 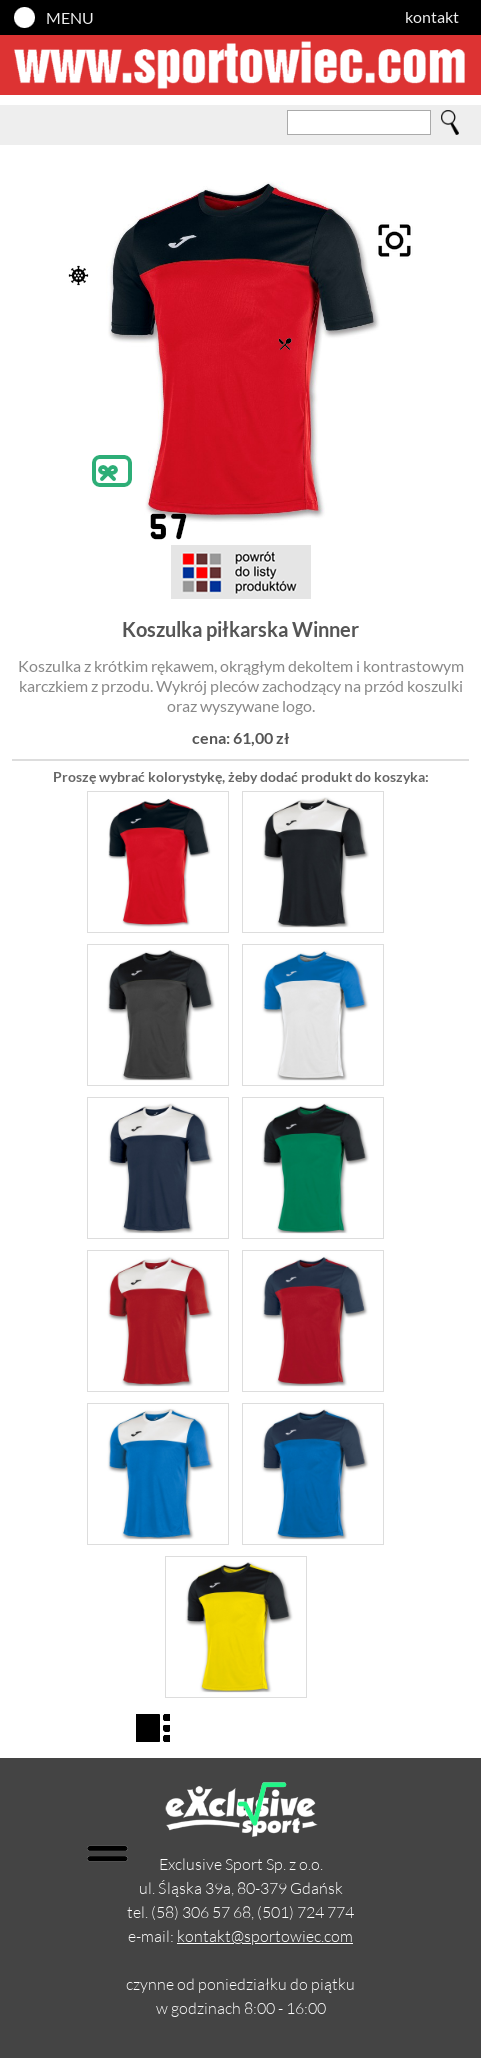 I want to click on access gift card balance or details, so click(x=112, y=471).